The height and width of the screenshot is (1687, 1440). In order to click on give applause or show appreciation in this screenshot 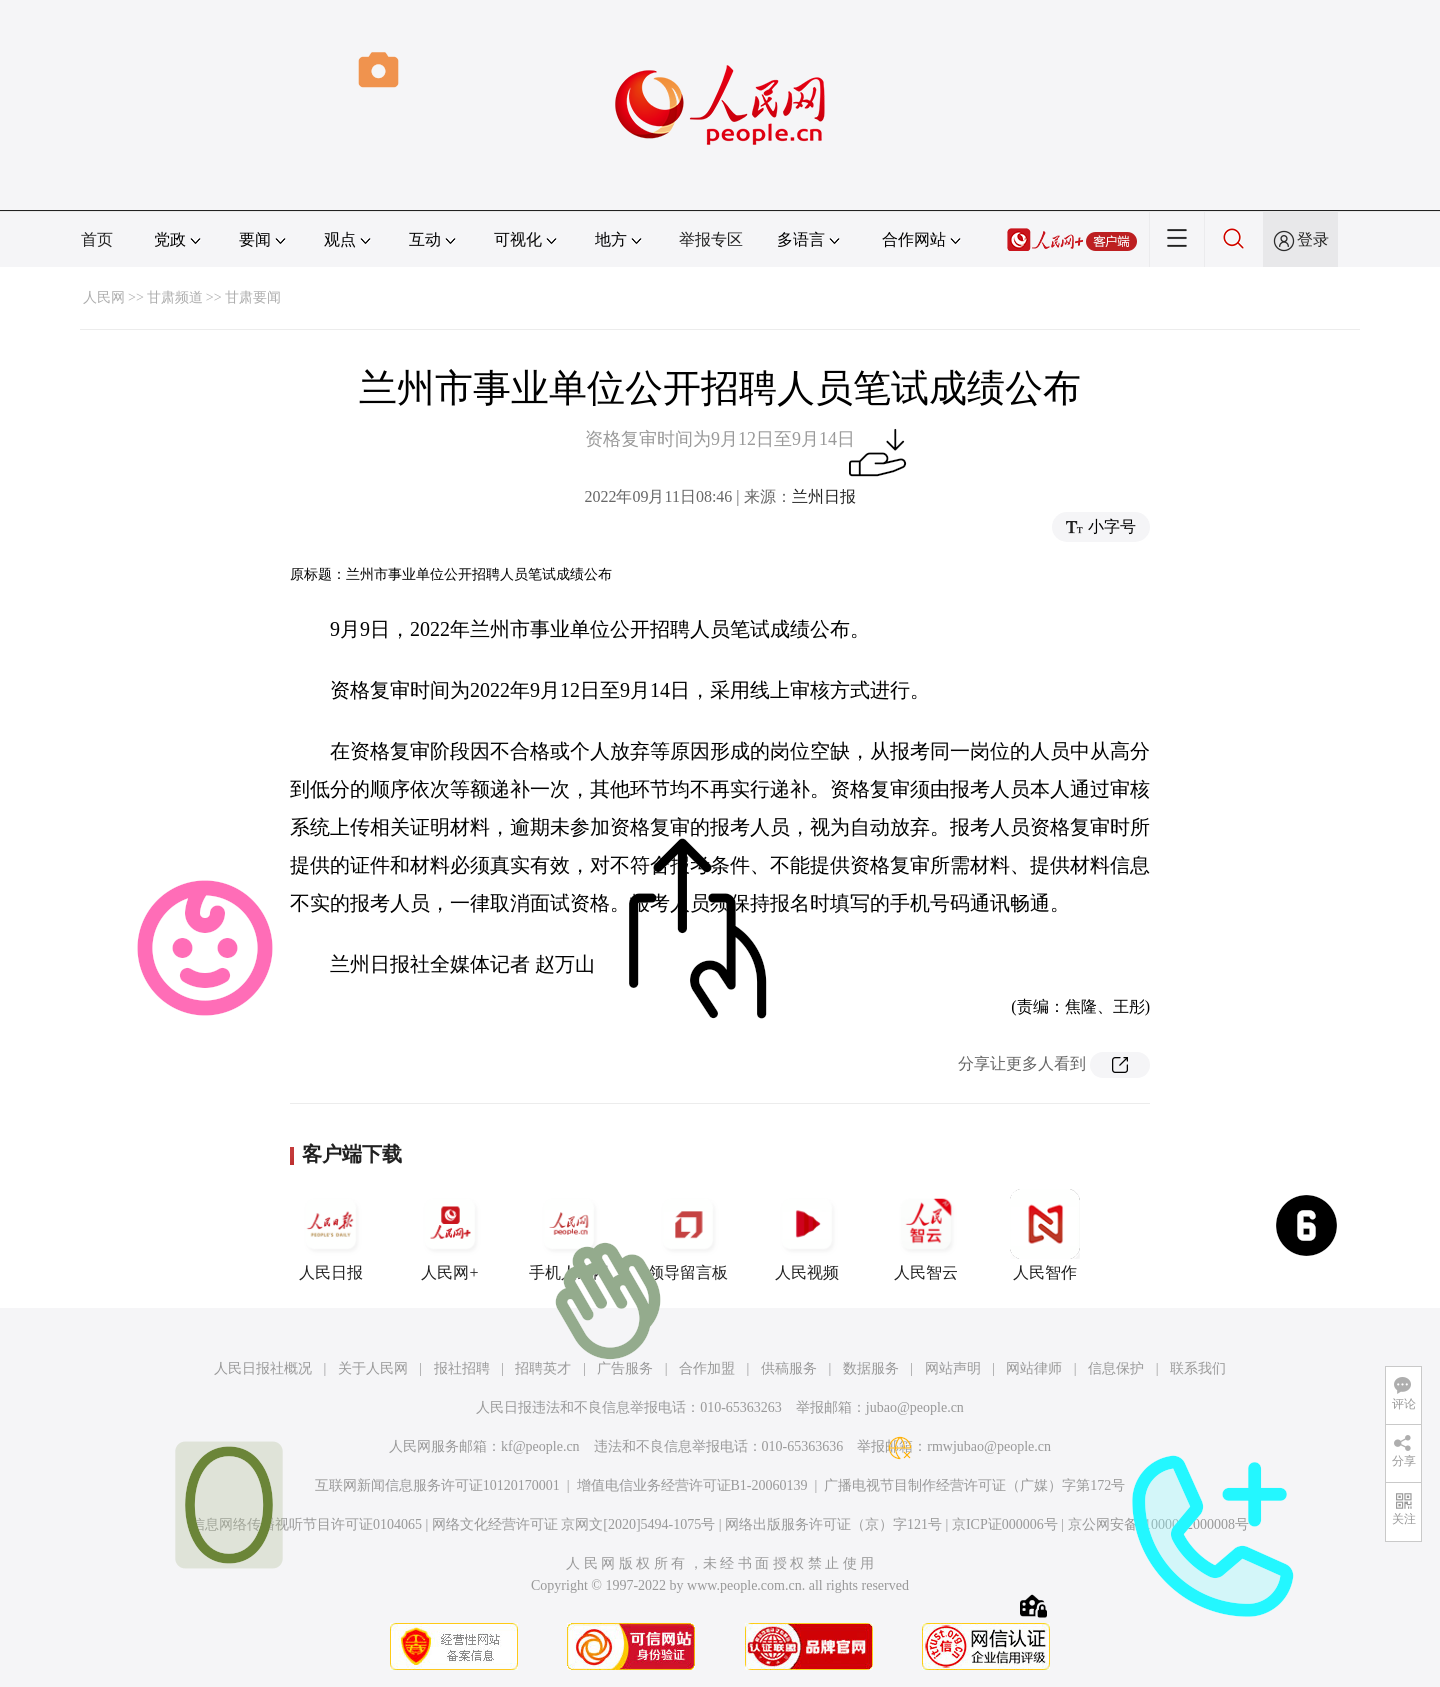, I will do `click(610, 1301)`.